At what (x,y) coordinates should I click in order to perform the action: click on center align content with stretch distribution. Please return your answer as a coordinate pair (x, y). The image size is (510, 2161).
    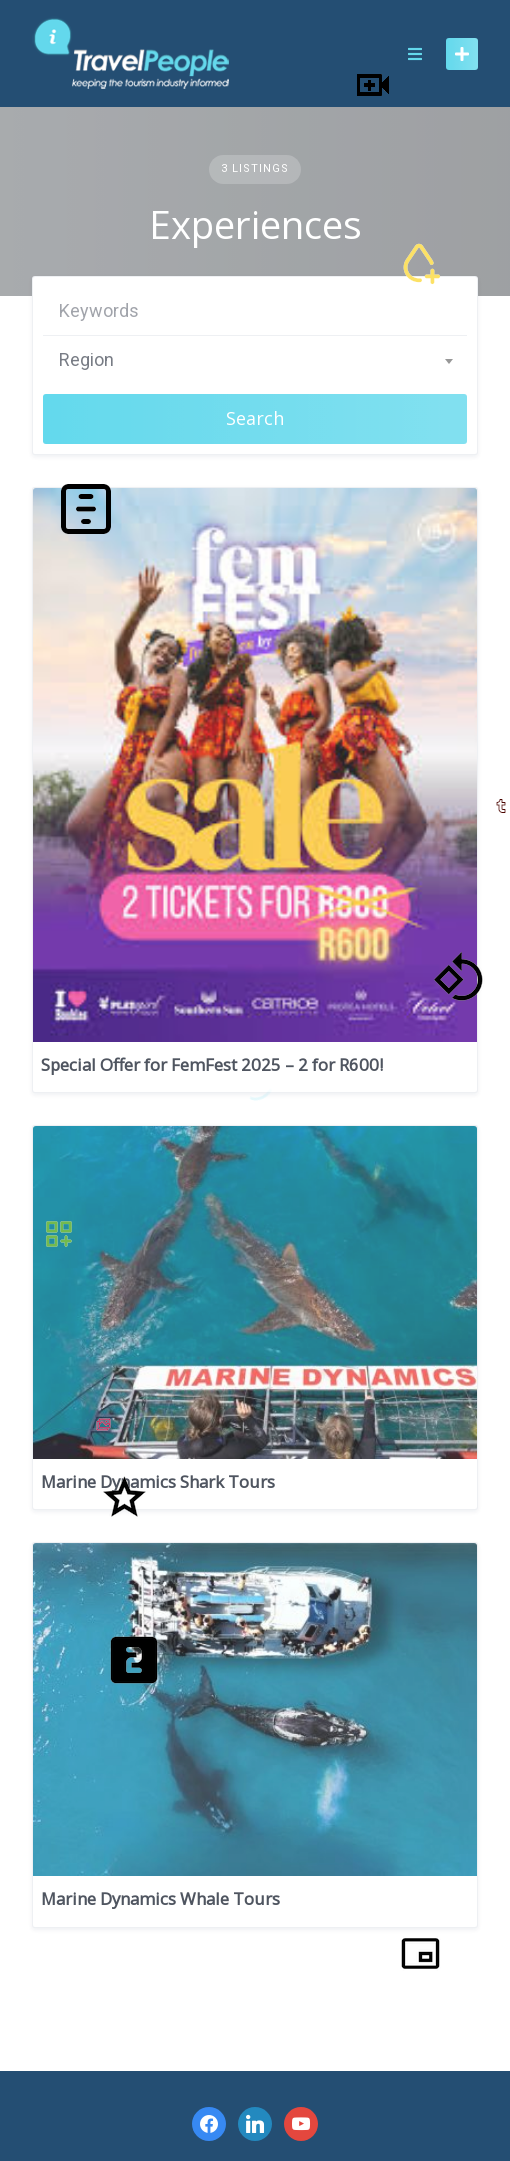
    Looking at the image, I should click on (86, 509).